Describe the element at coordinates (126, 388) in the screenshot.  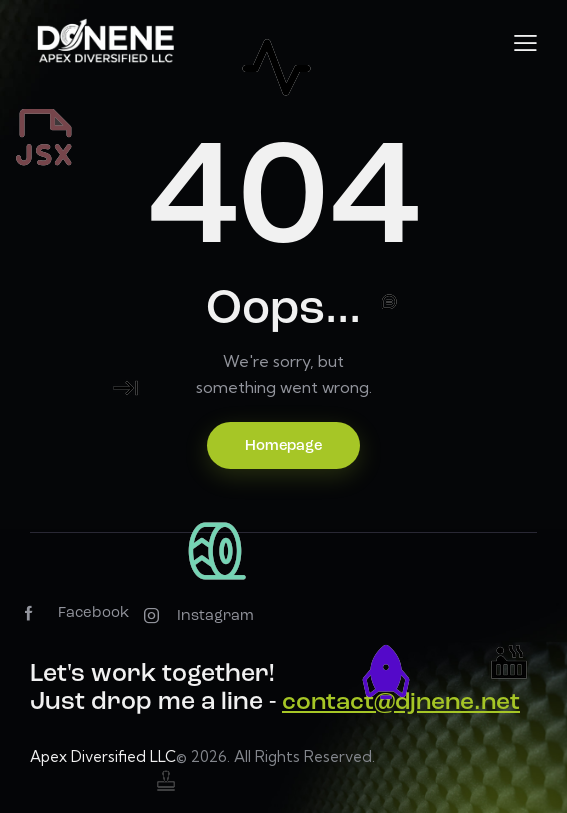
I see `move cursor to end of line or field` at that location.